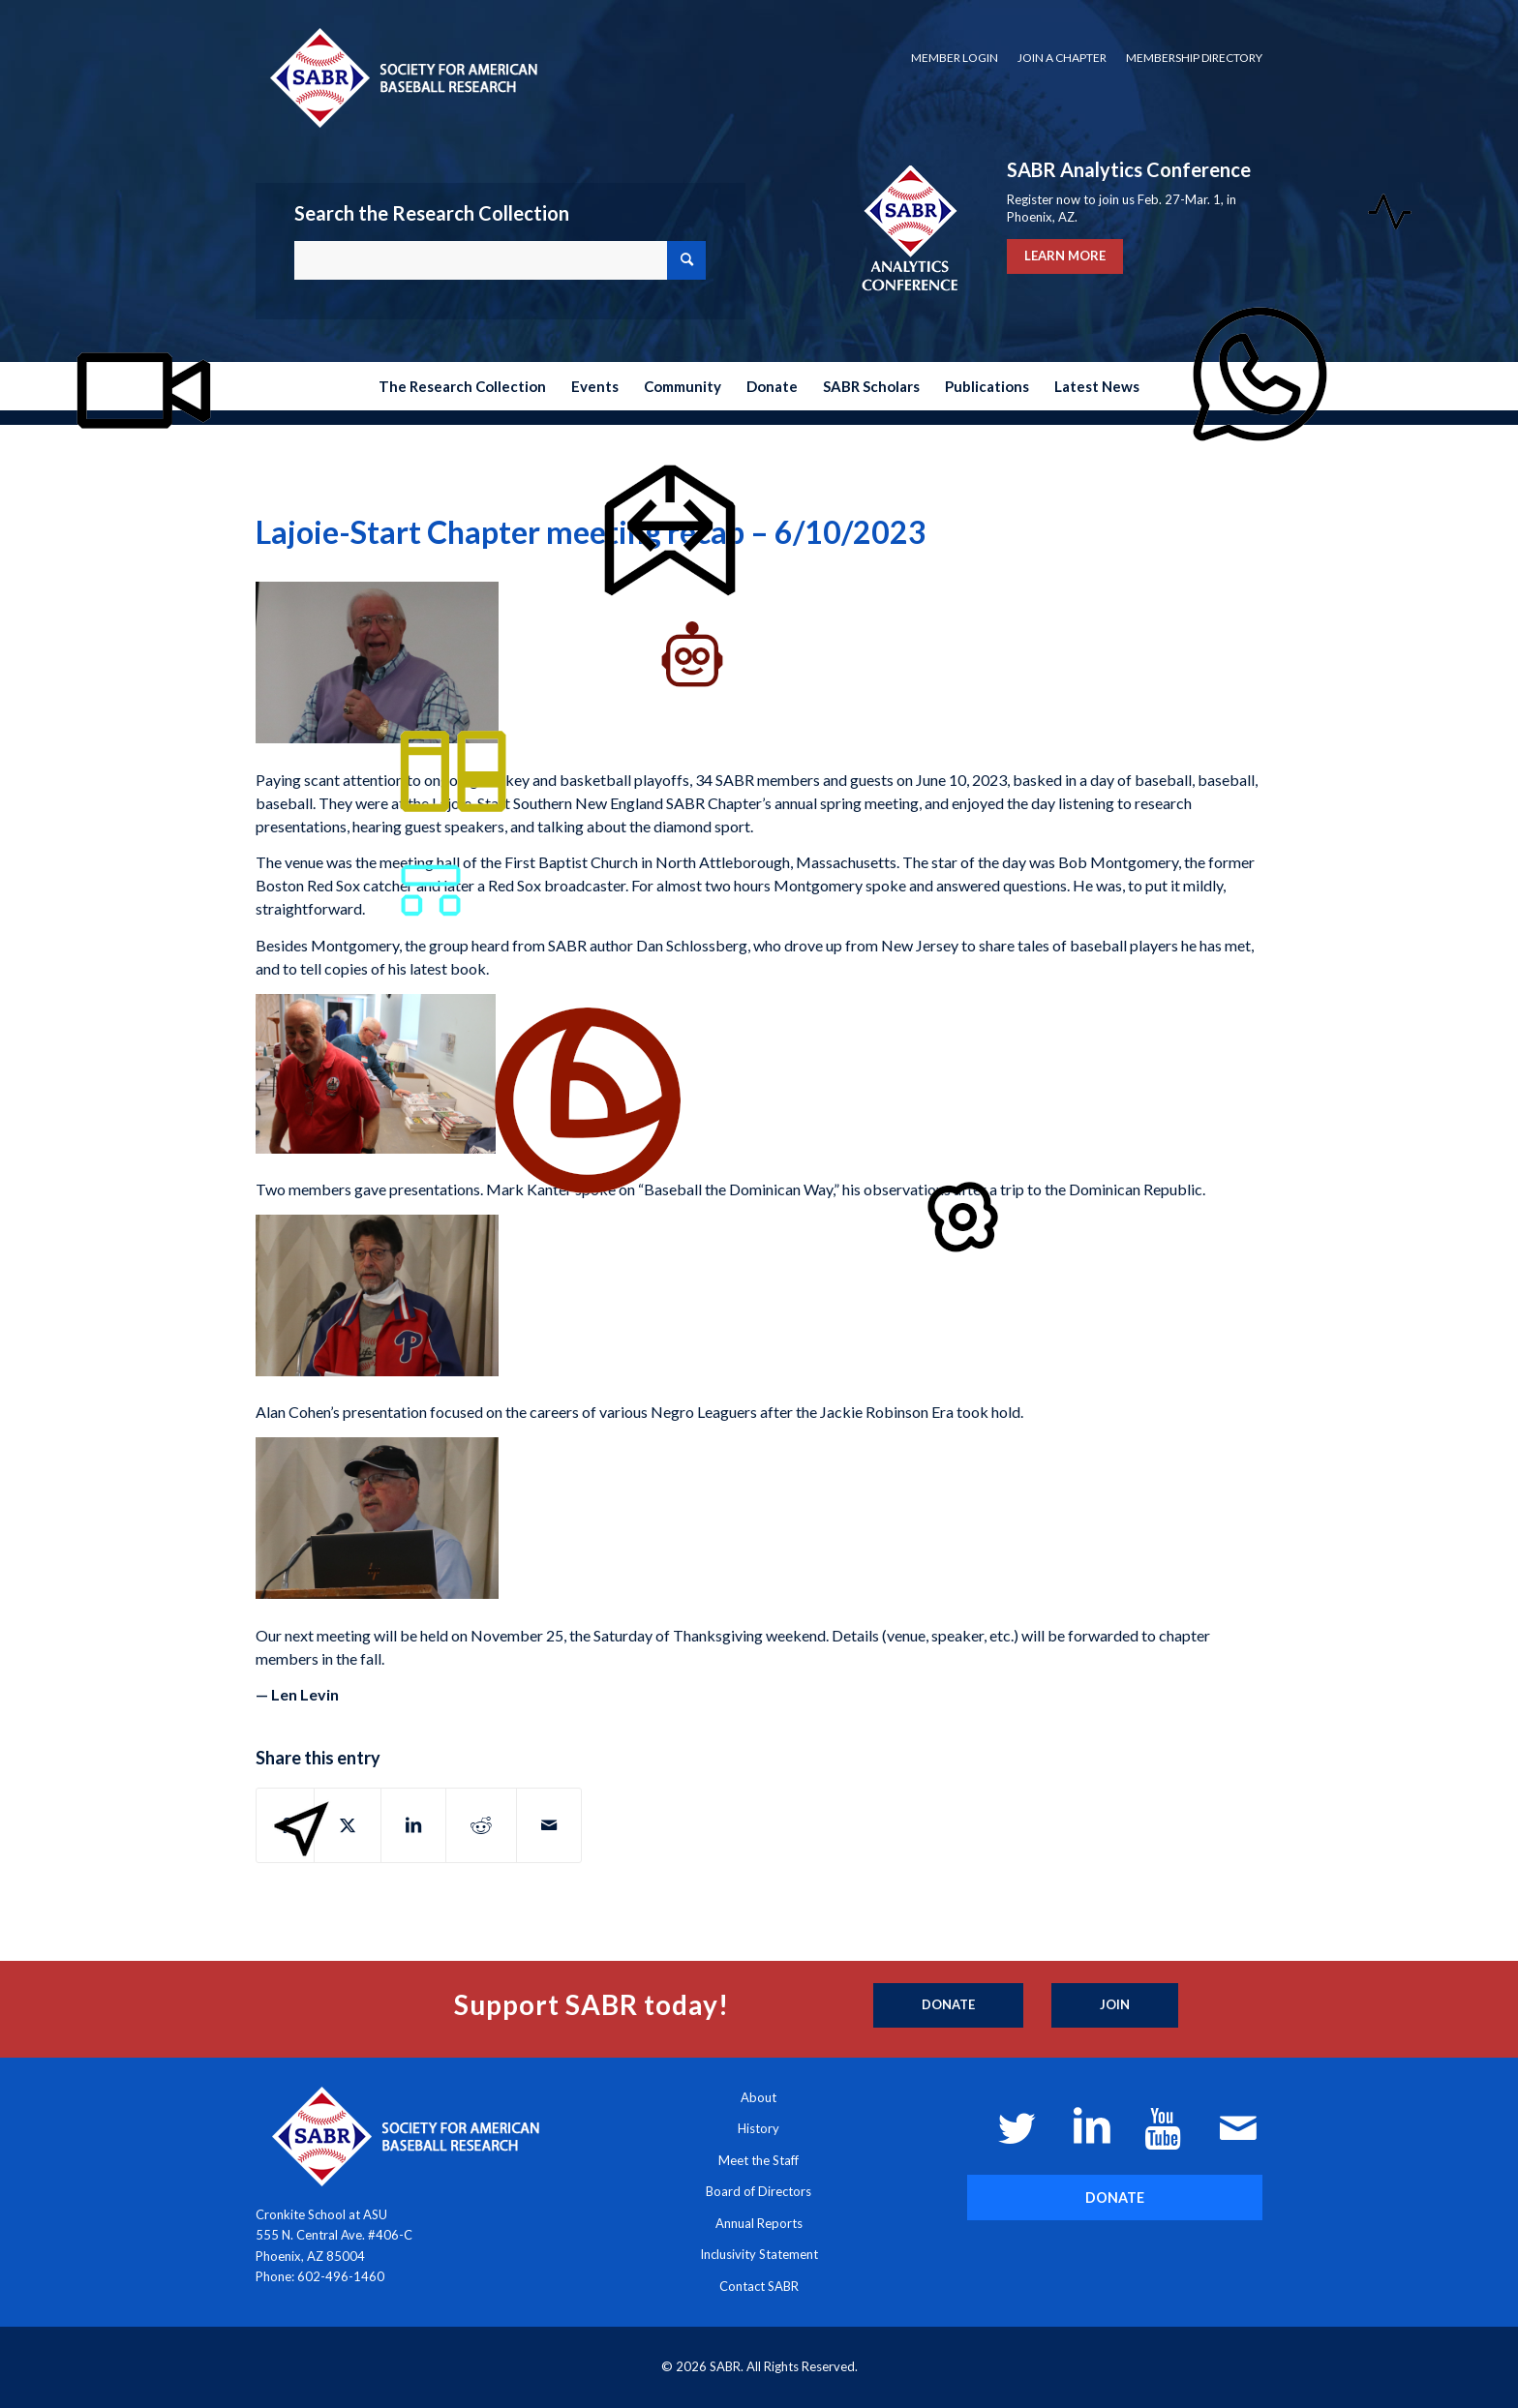  I want to click on access breakfast or brunch recipes, so click(962, 1217).